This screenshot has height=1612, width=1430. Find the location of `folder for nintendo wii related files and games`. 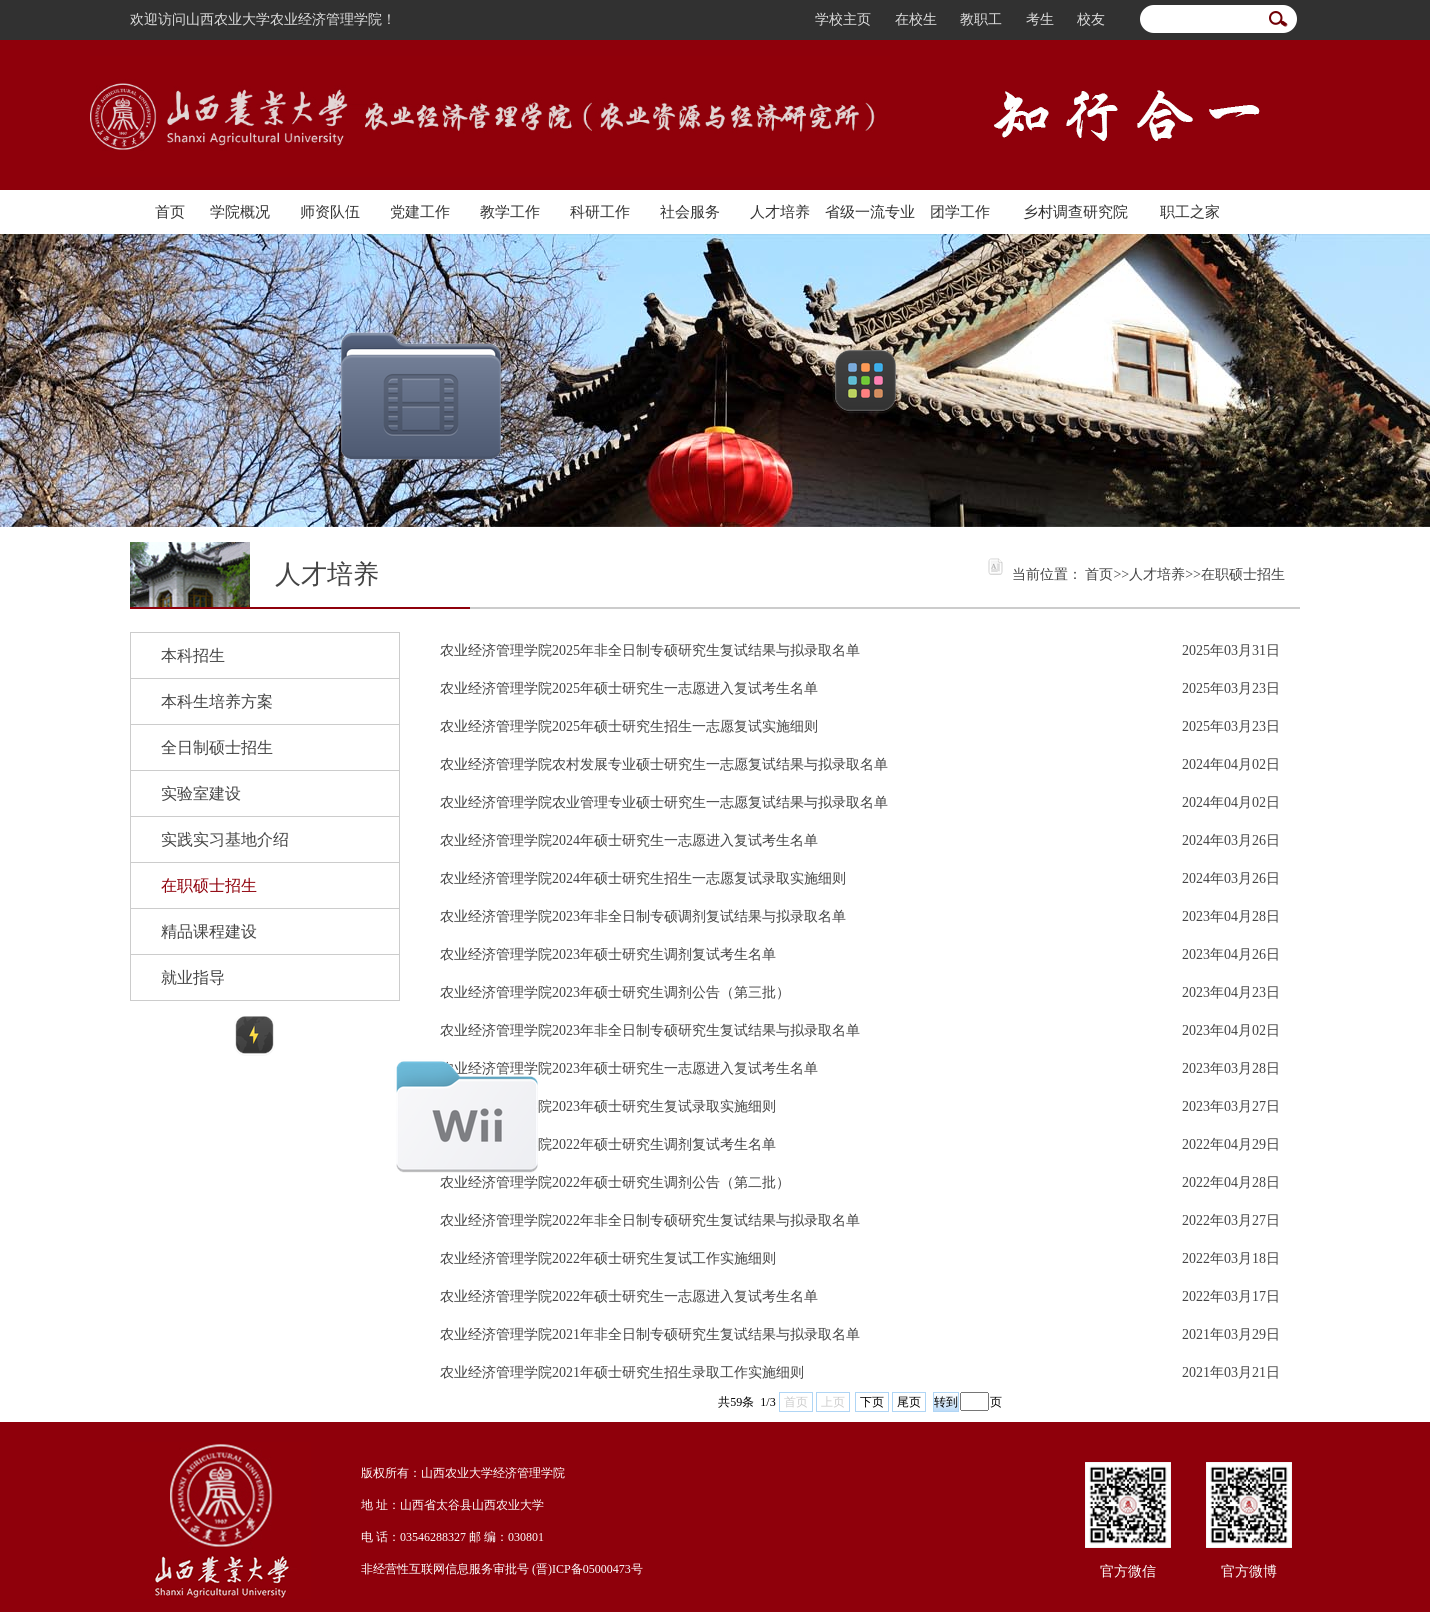

folder for nintendo wii related files and games is located at coordinates (466, 1120).